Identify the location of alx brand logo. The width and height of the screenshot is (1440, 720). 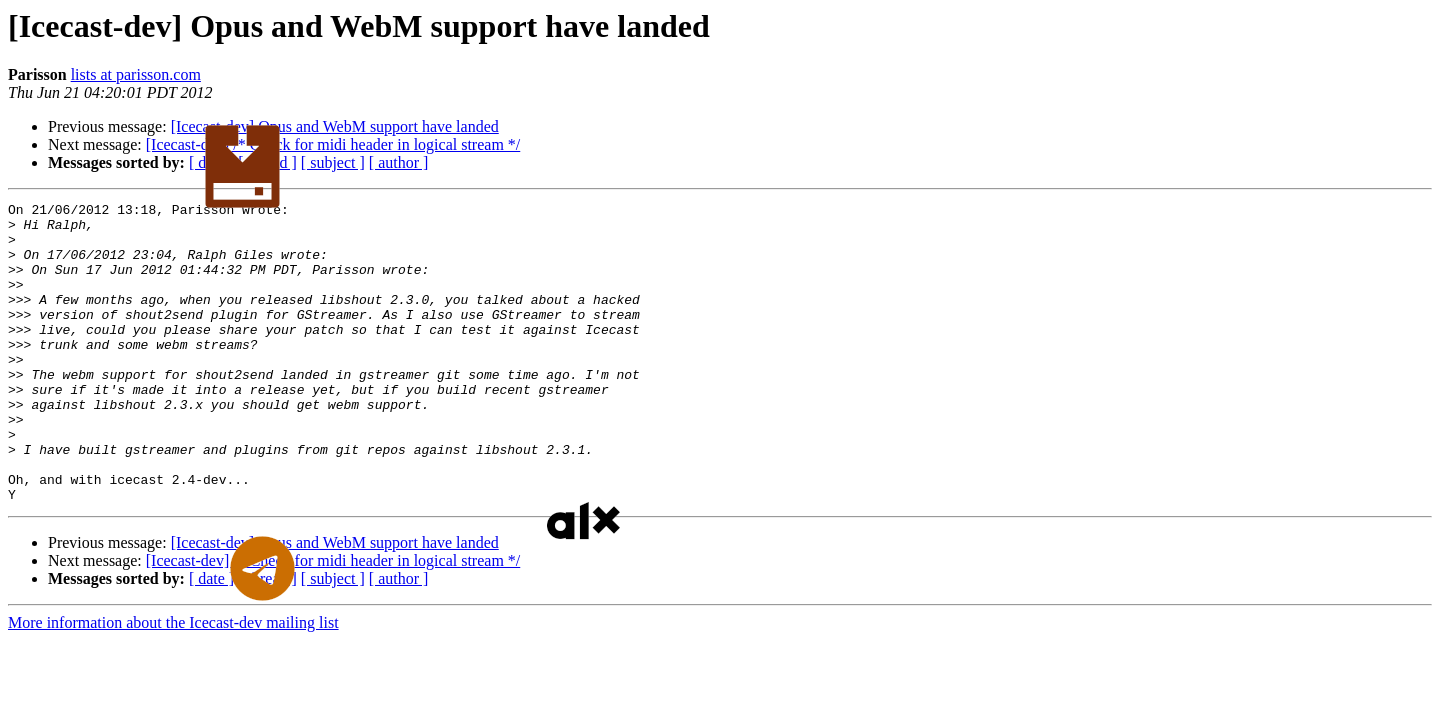
(583, 520).